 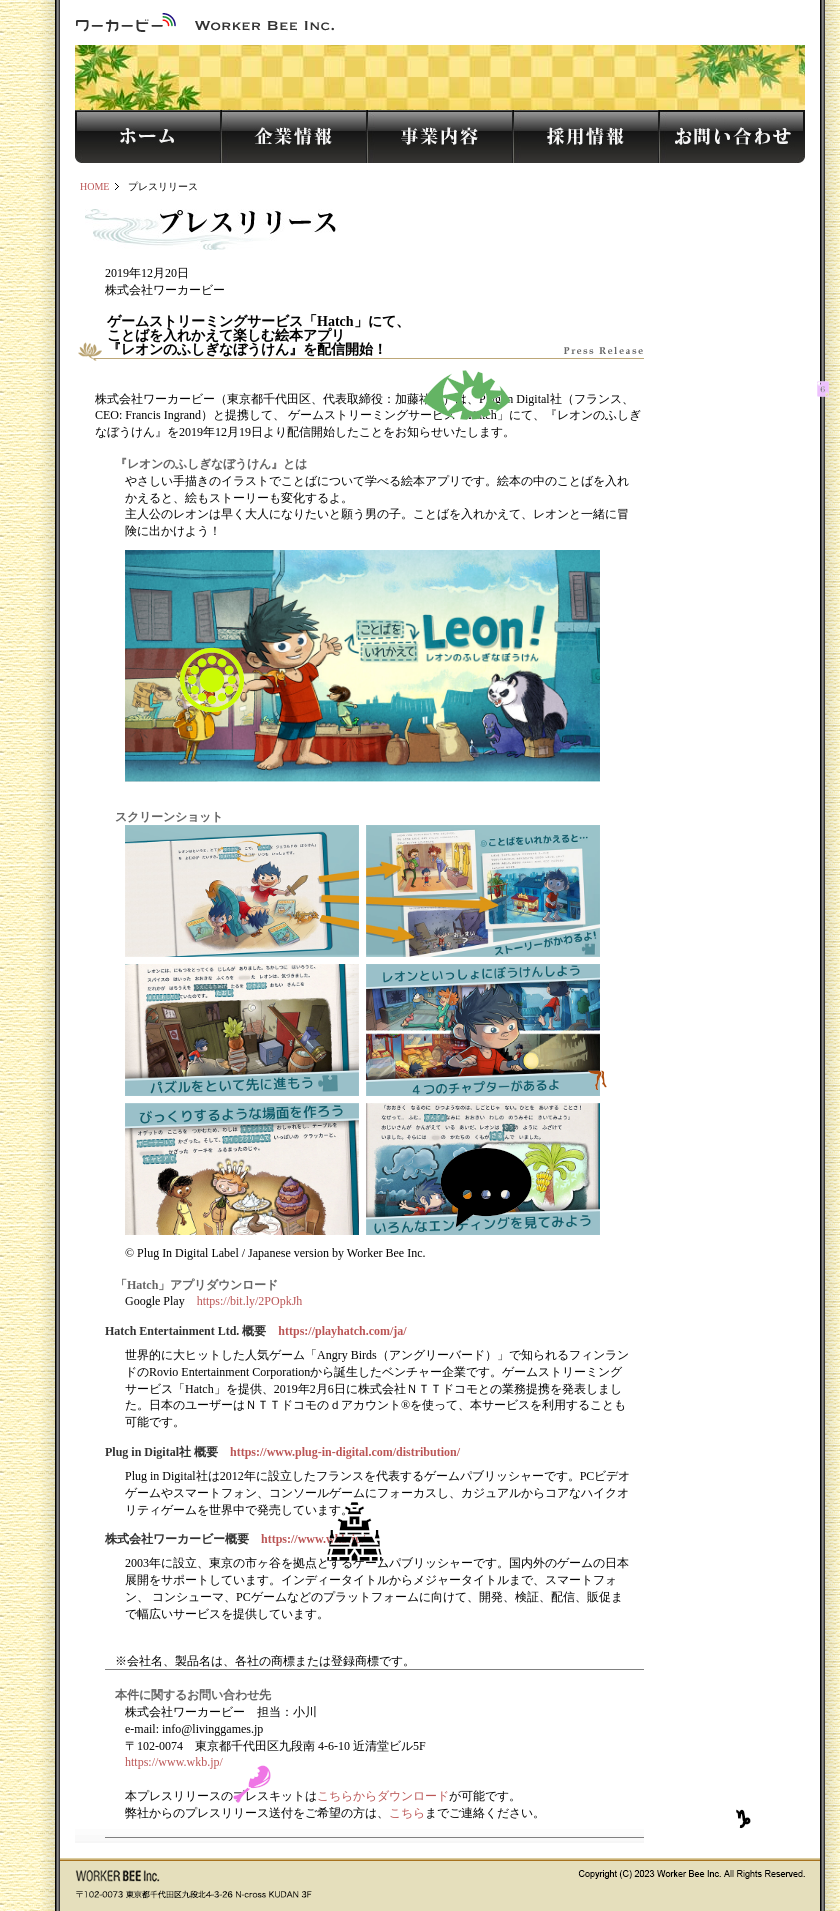 What do you see at coordinates (466, 399) in the screenshot?
I see `indicates a special ability or enhanced vision power-up` at bounding box center [466, 399].